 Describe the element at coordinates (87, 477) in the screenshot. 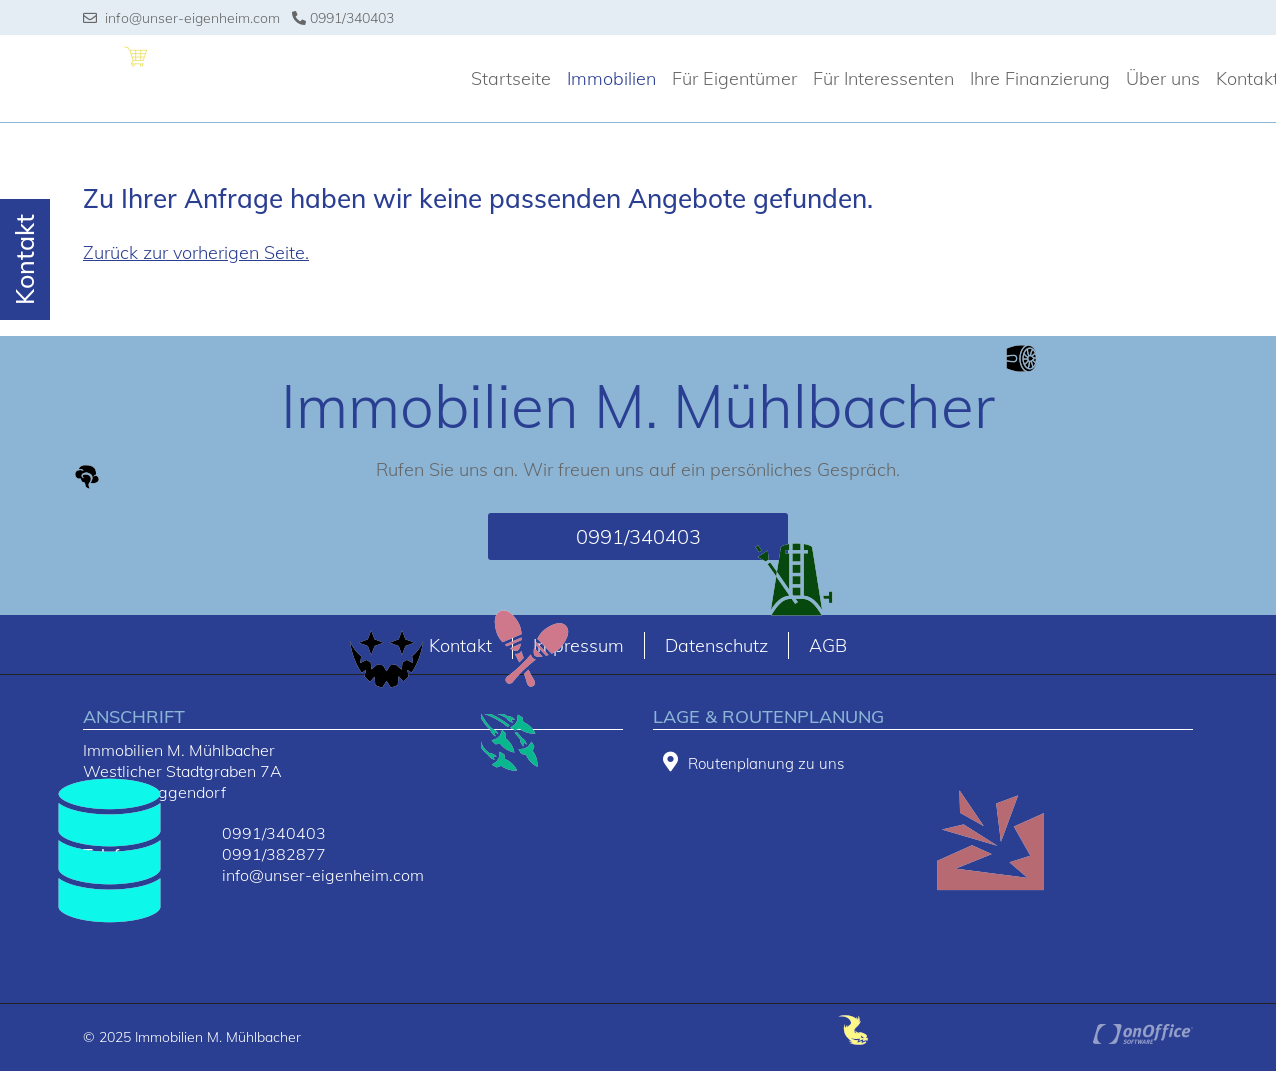

I see `open Steam gaming platform` at that location.